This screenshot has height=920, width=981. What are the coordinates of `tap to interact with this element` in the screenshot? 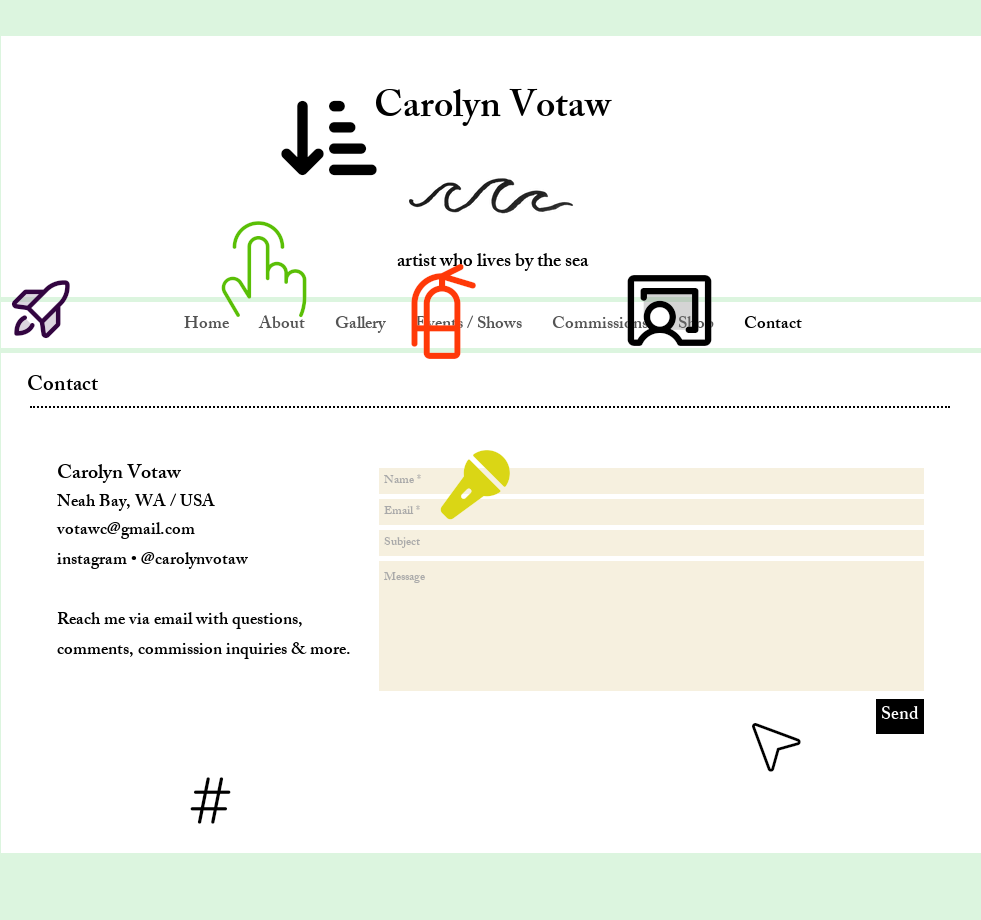 It's located at (264, 271).